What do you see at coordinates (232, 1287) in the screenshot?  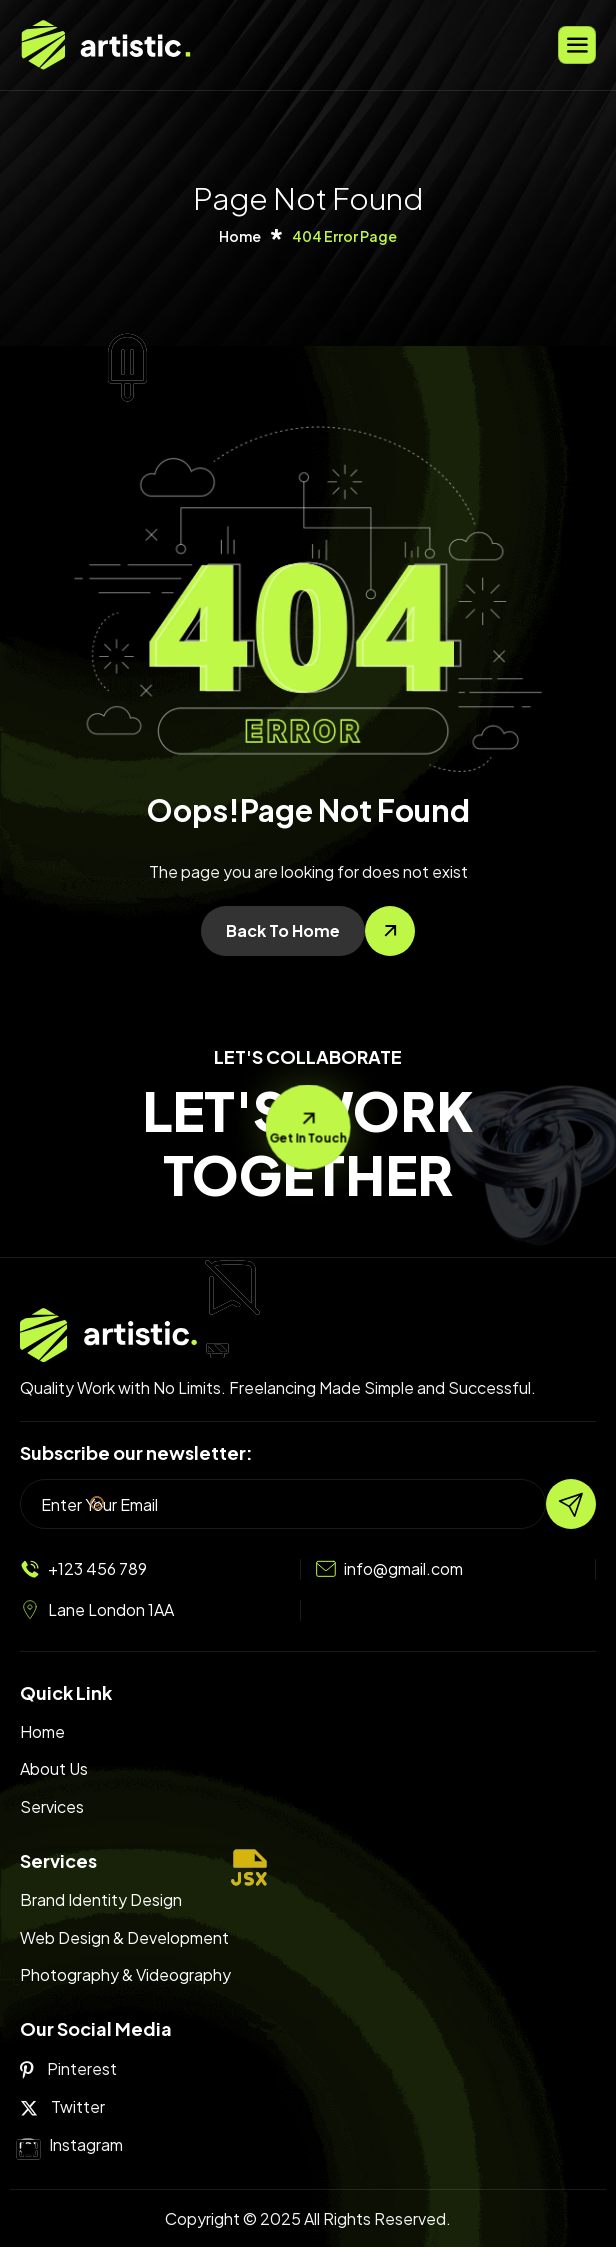 I see `remove from bookmarks` at bounding box center [232, 1287].